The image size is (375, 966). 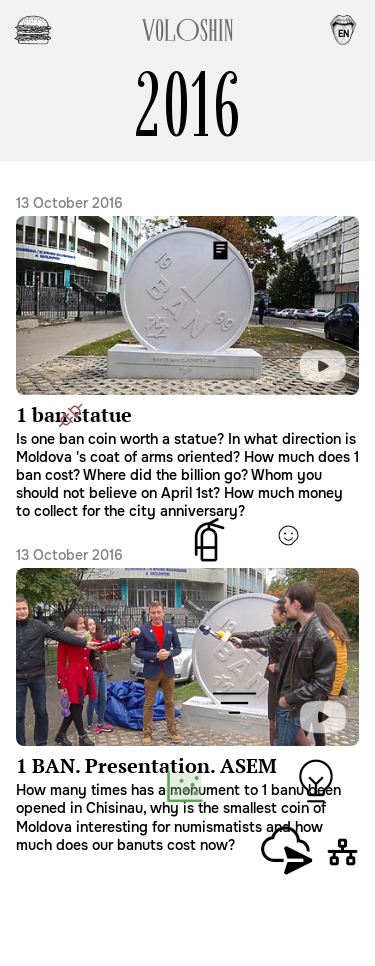 What do you see at coordinates (185, 787) in the screenshot?
I see `view scatter plot data visualization` at bounding box center [185, 787].